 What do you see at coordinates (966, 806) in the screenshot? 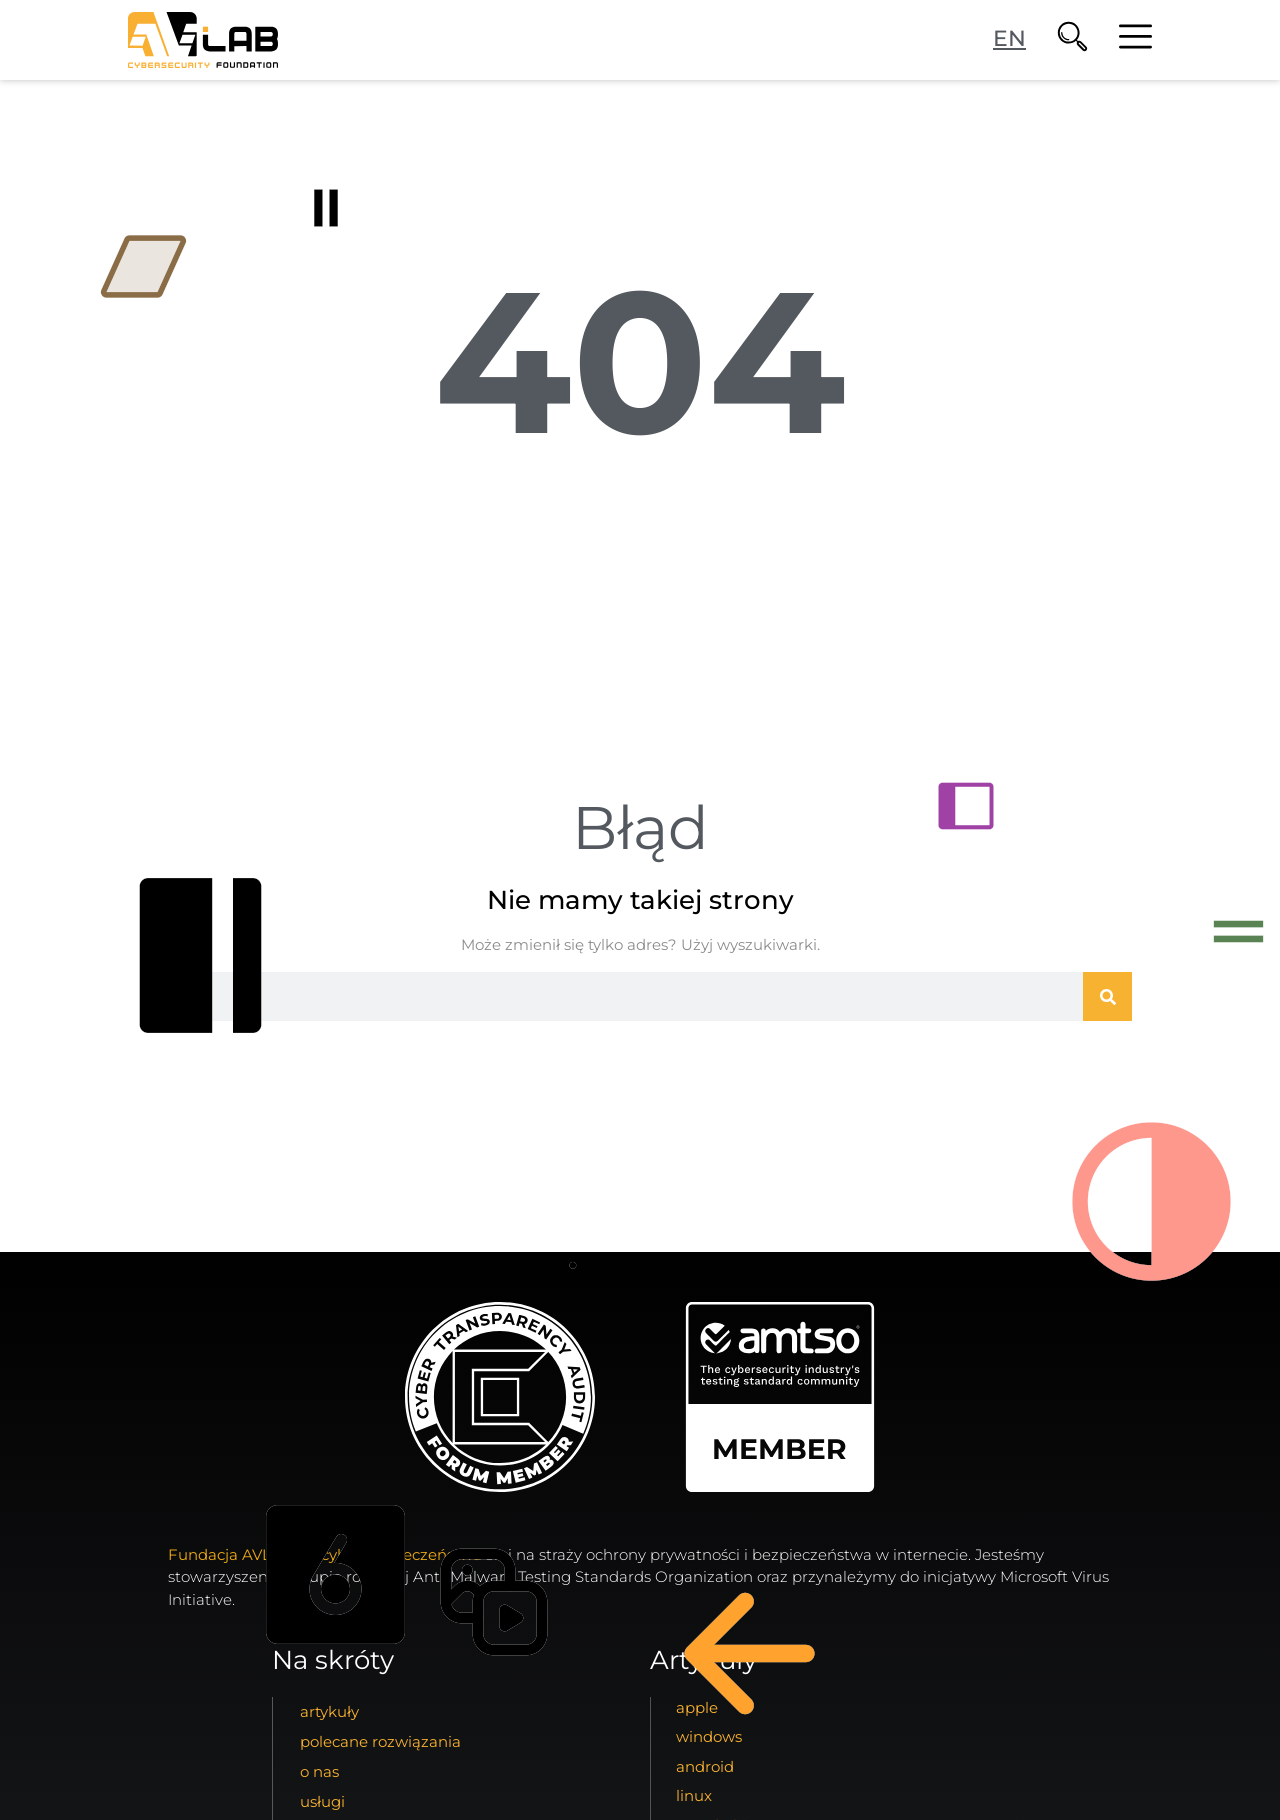
I see `toggle sidebar panel visibility` at bounding box center [966, 806].